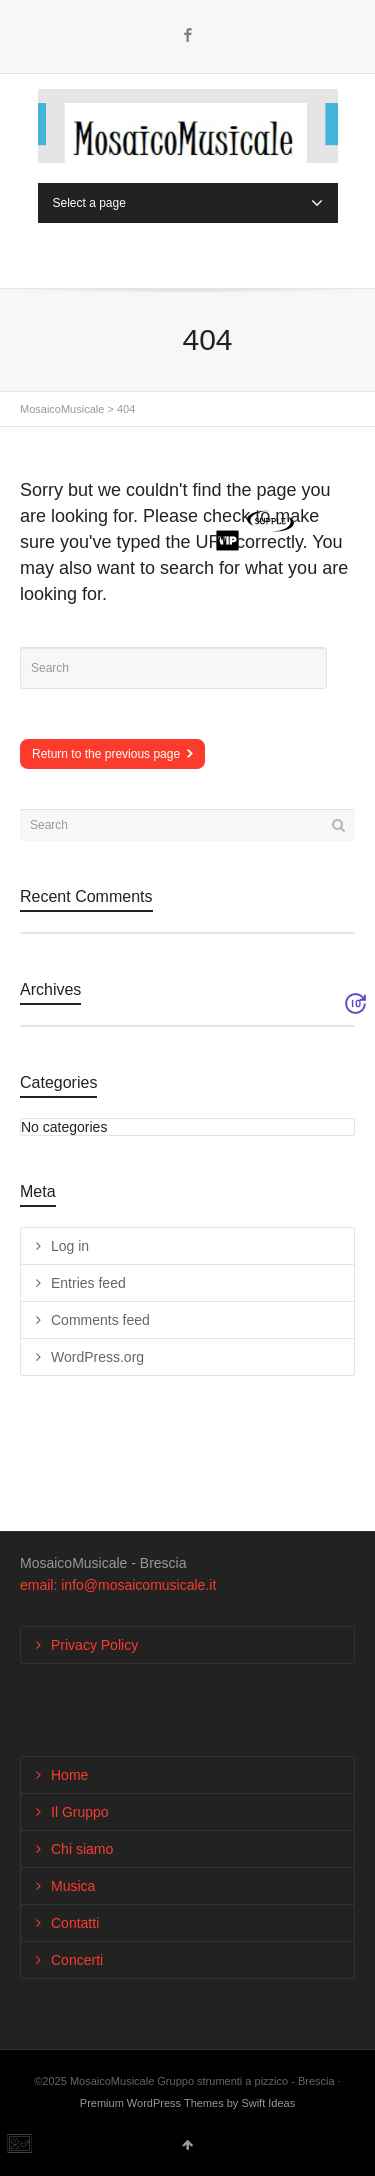  Describe the element at coordinates (19, 2143) in the screenshot. I see `verified ID or credential` at that location.